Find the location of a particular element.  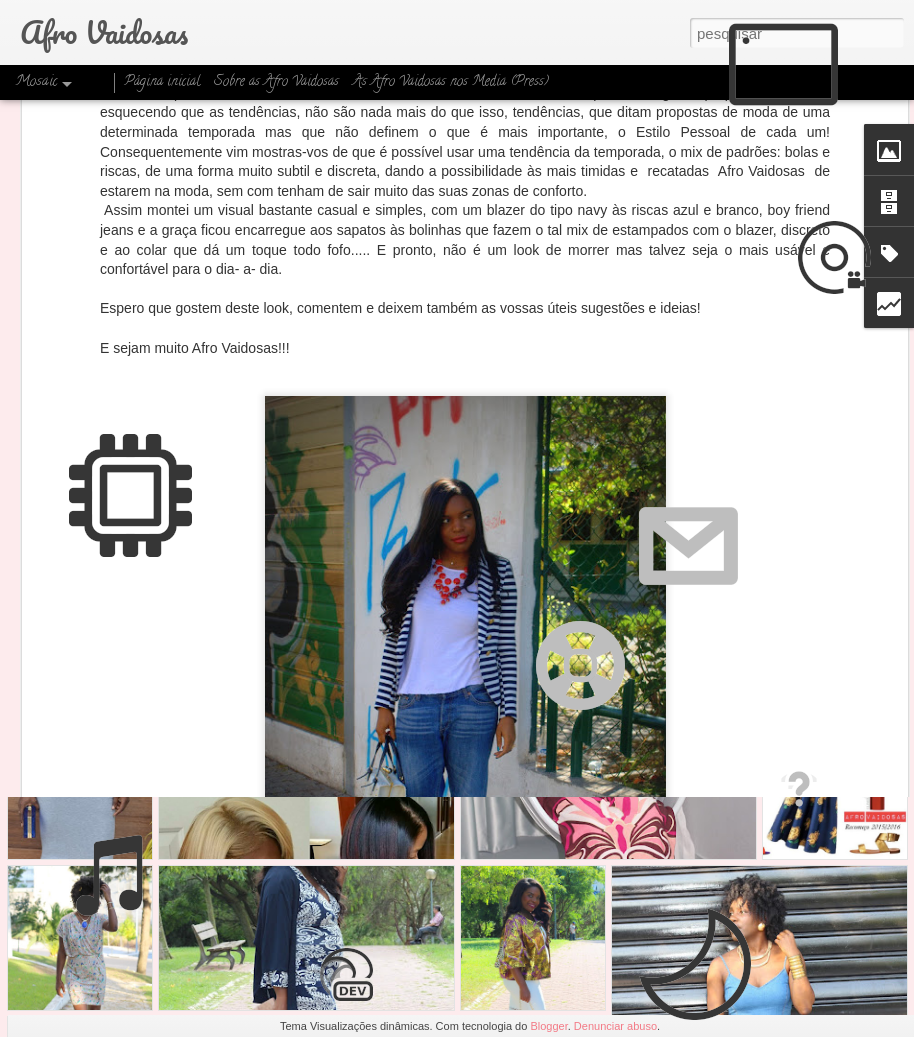

open Microsoft Edge Dev browser is located at coordinates (346, 974).